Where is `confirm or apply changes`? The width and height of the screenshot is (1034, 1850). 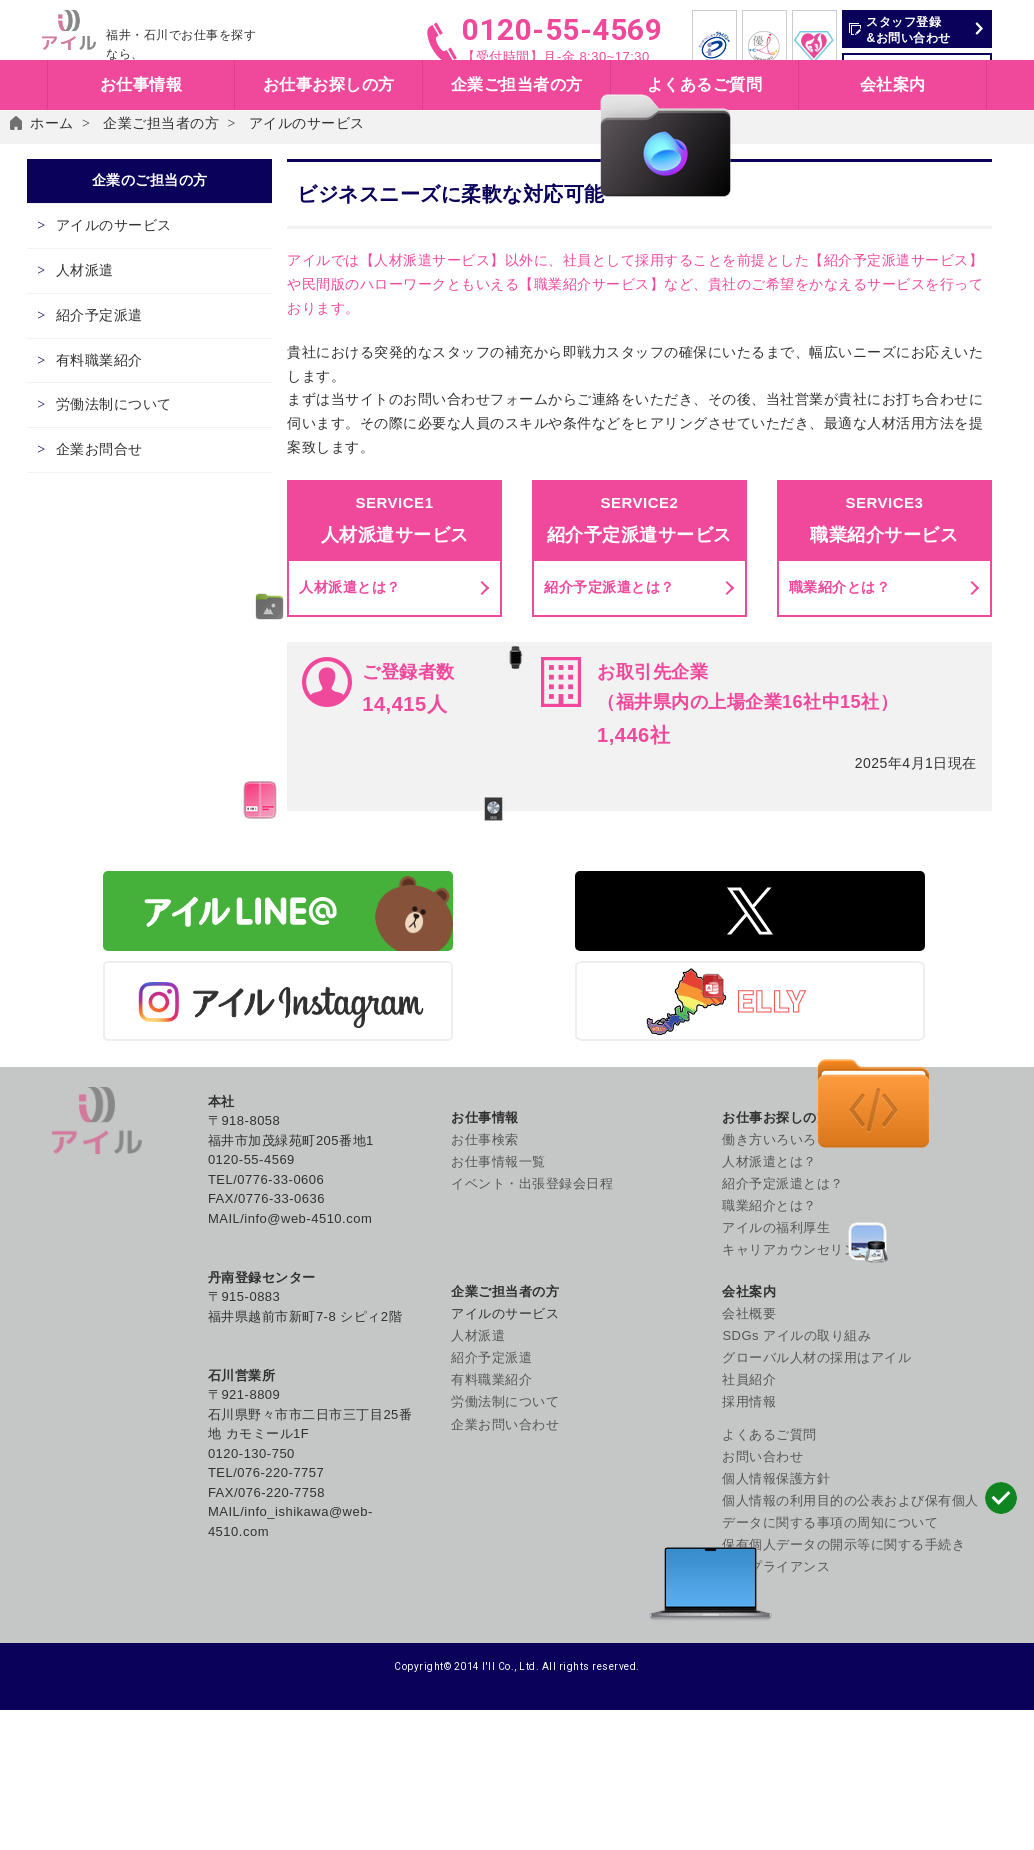
confirm or apply changes is located at coordinates (1001, 1498).